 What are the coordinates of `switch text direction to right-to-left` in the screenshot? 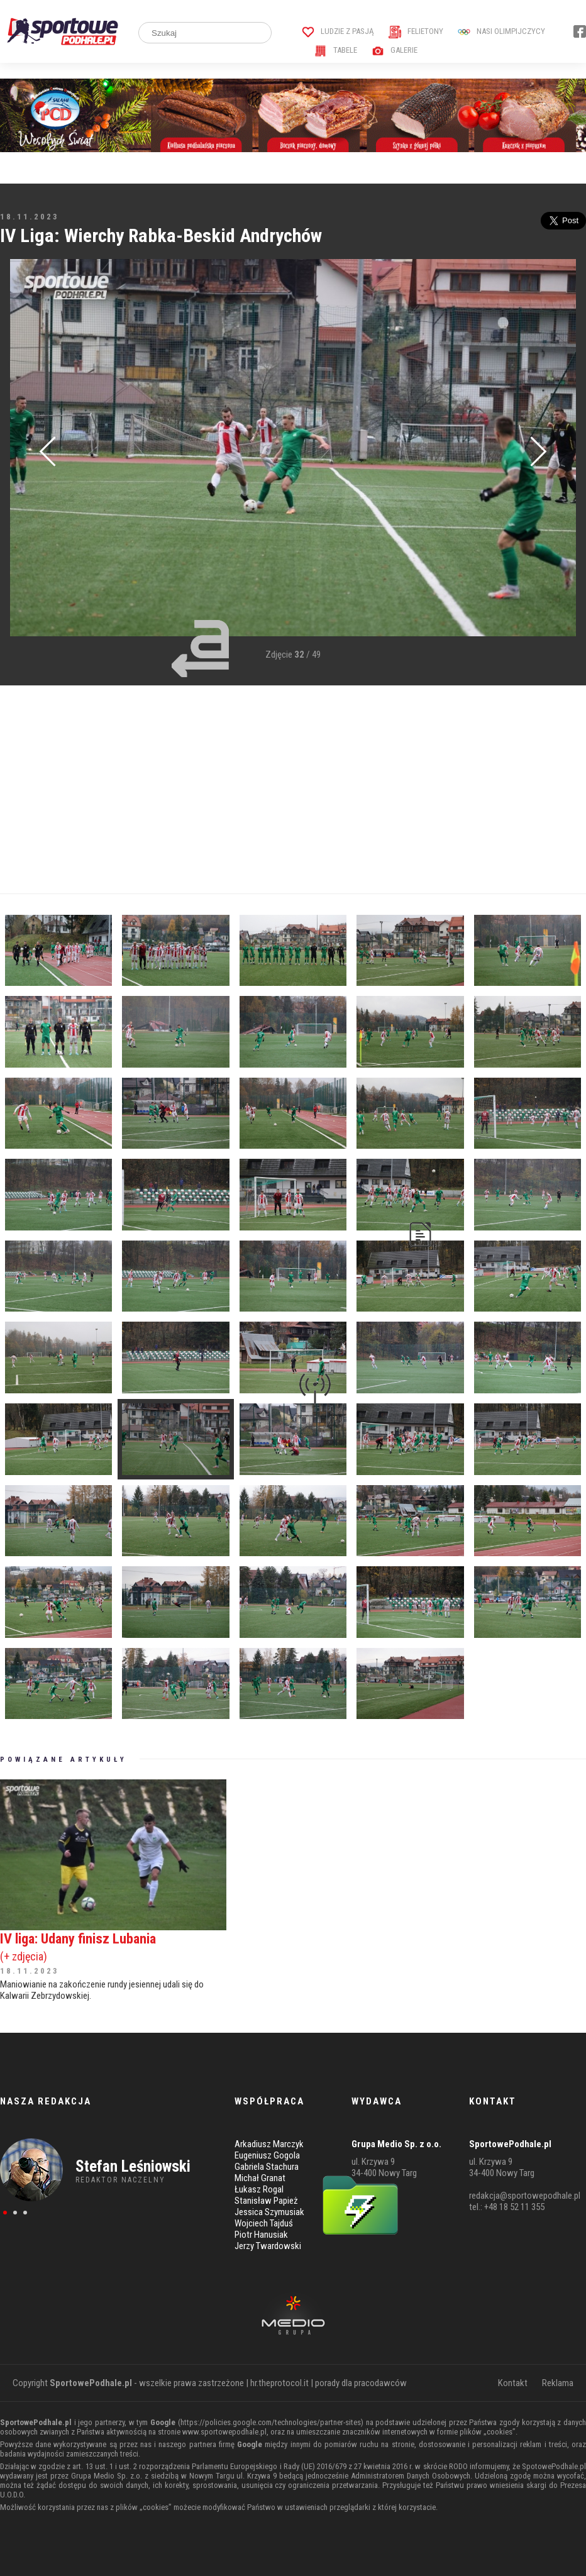 It's located at (202, 650).